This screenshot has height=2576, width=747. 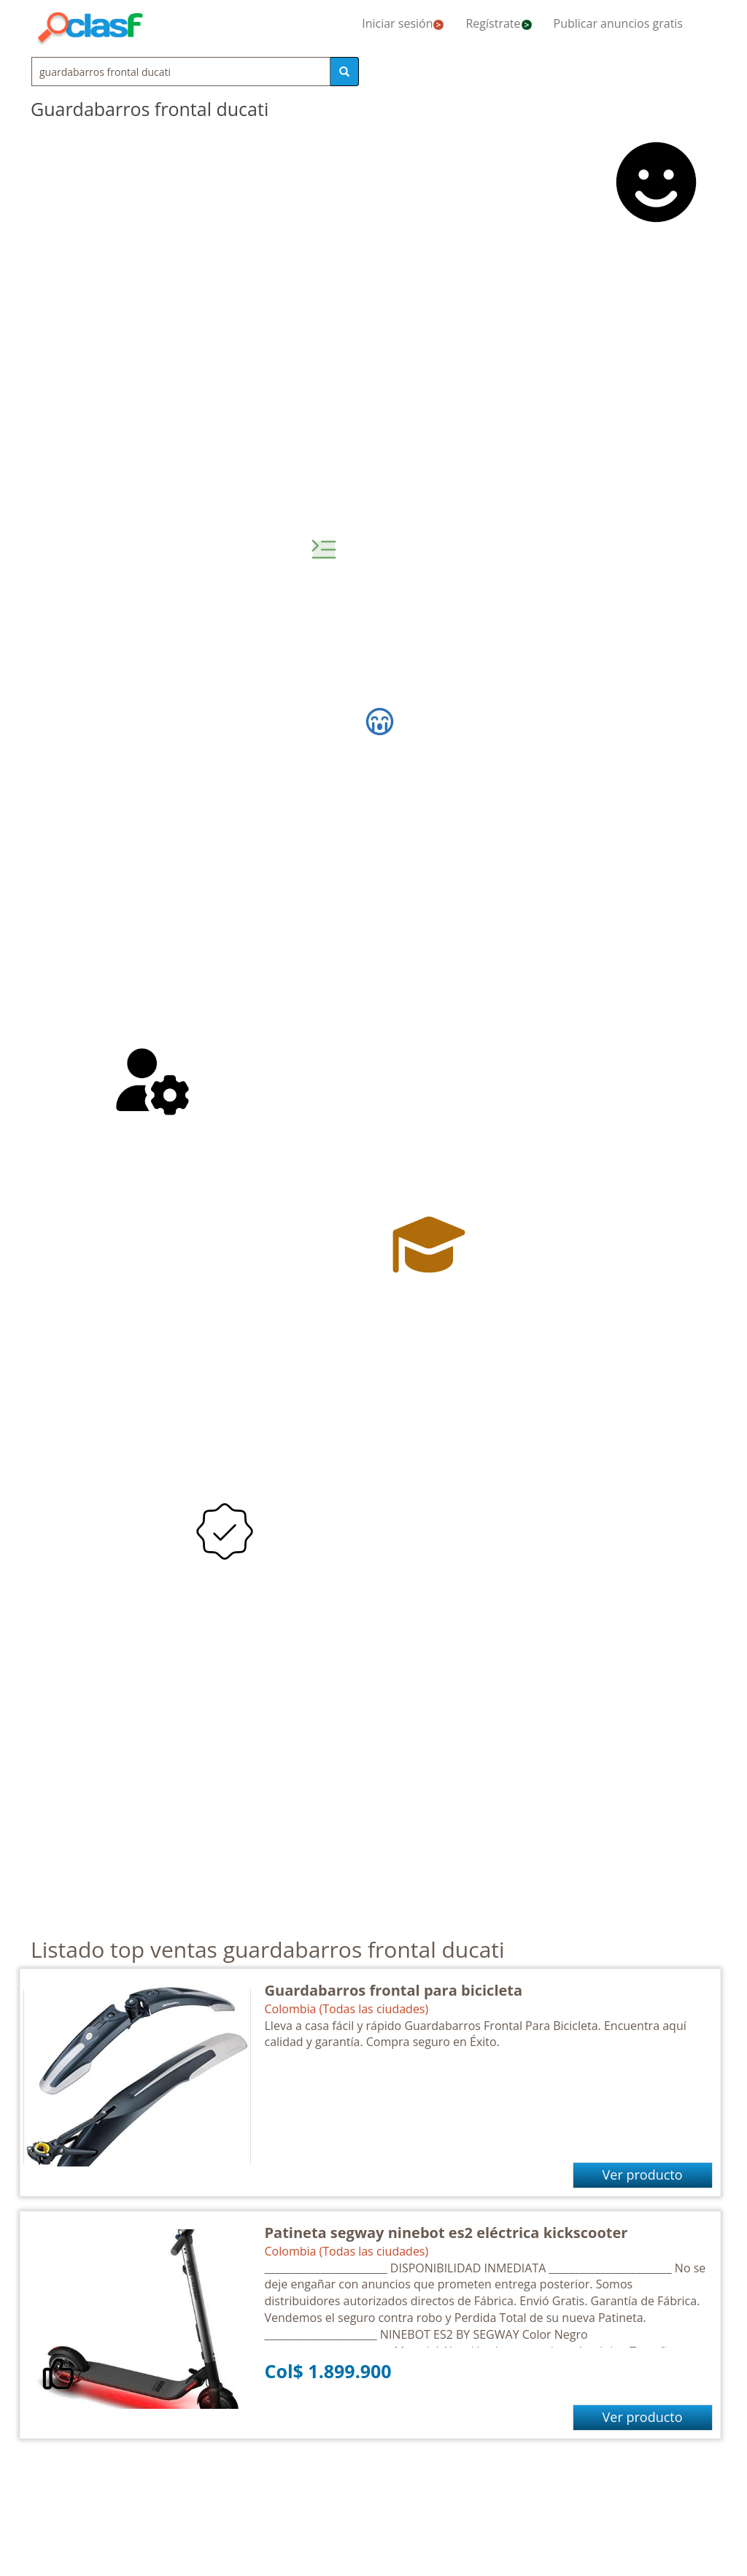 I want to click on access education or learning resources, so click(x=429, y=1245).